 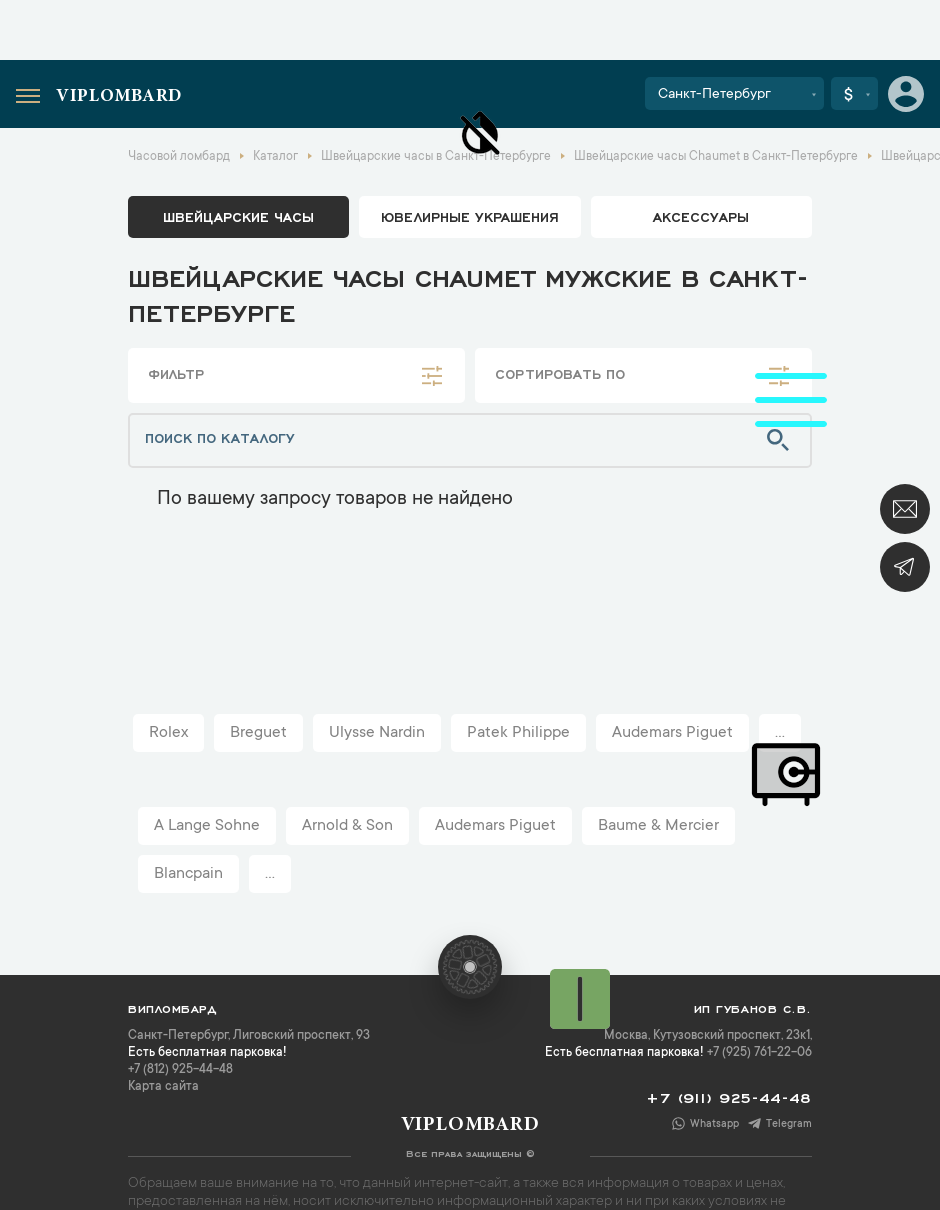 What do you see at coordinates (580, 999) in the screenshot?
I see `vertical divider or separator element` at bounding box center [580, 999].